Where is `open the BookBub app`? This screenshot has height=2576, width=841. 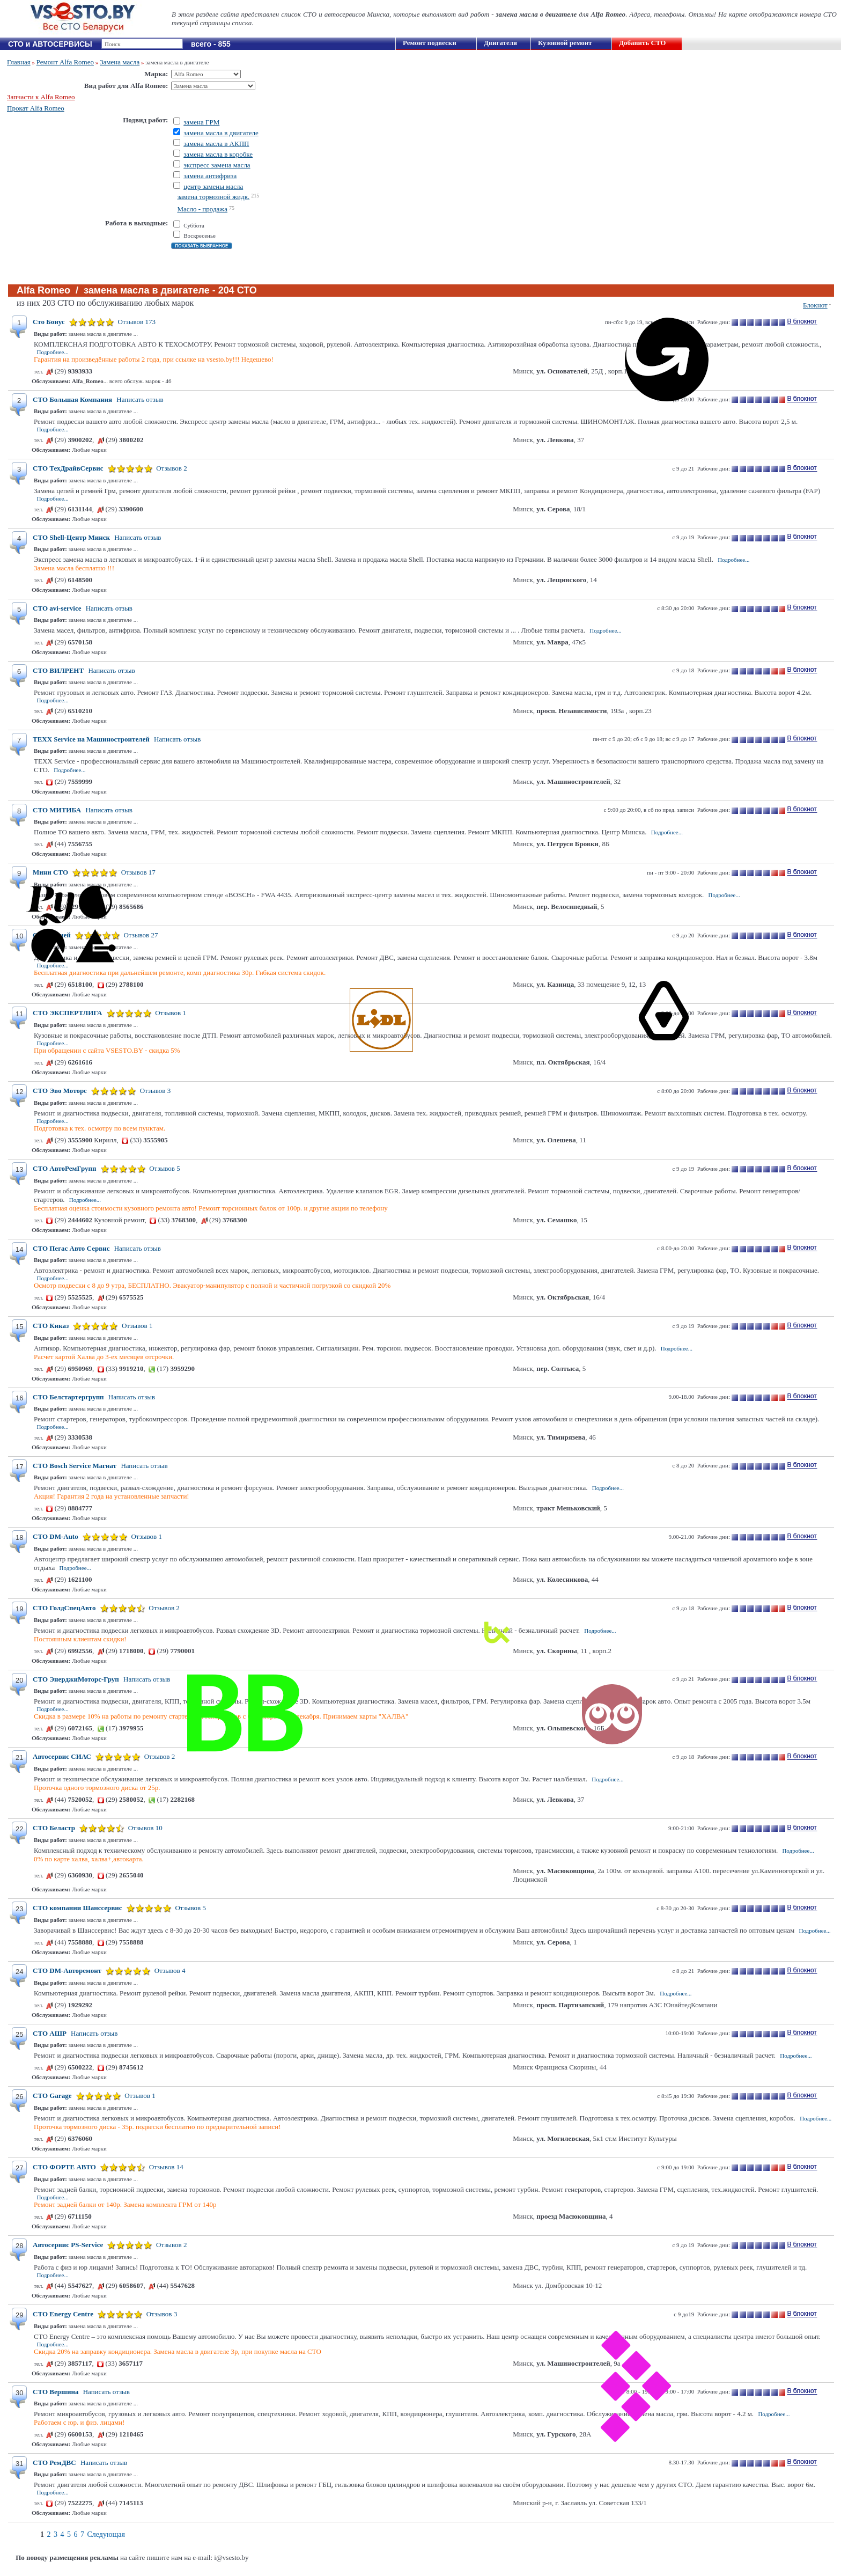 open the BookBub app is located at coordinates (245, 1713).